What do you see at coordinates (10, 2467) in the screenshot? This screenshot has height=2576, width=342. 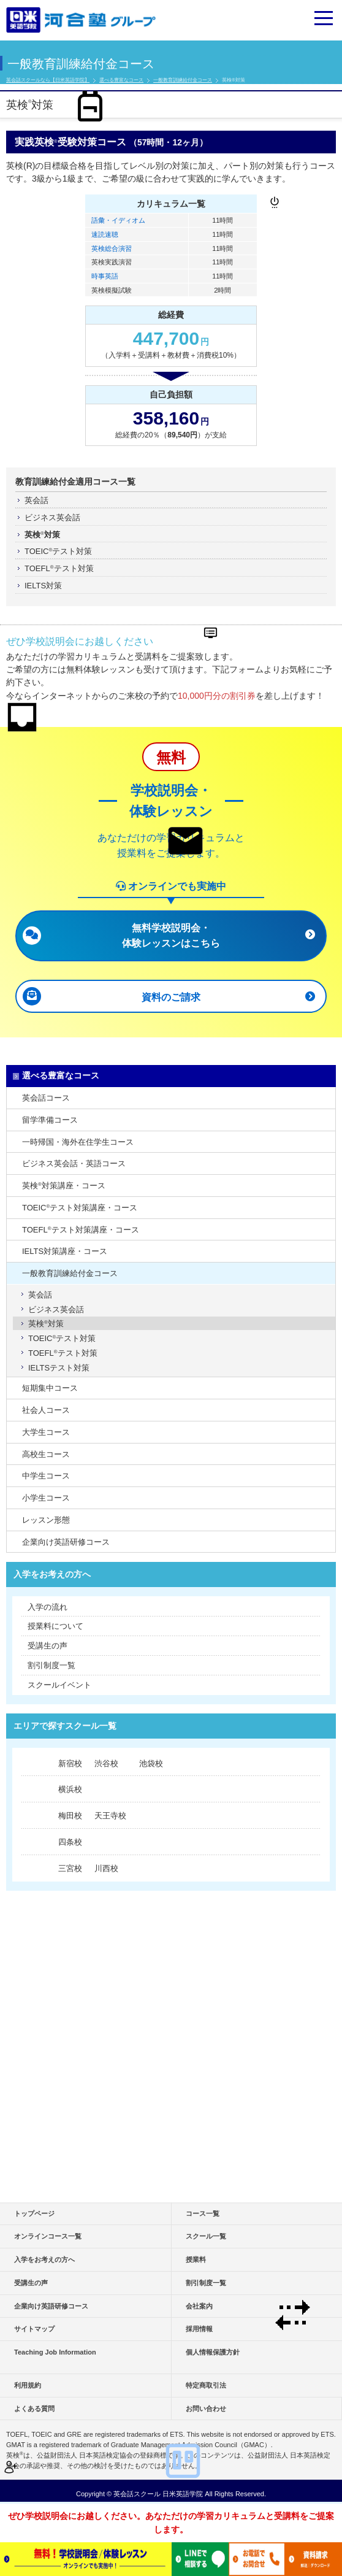 I see `add a new contact or friend` at bounding box center [10, 2467].